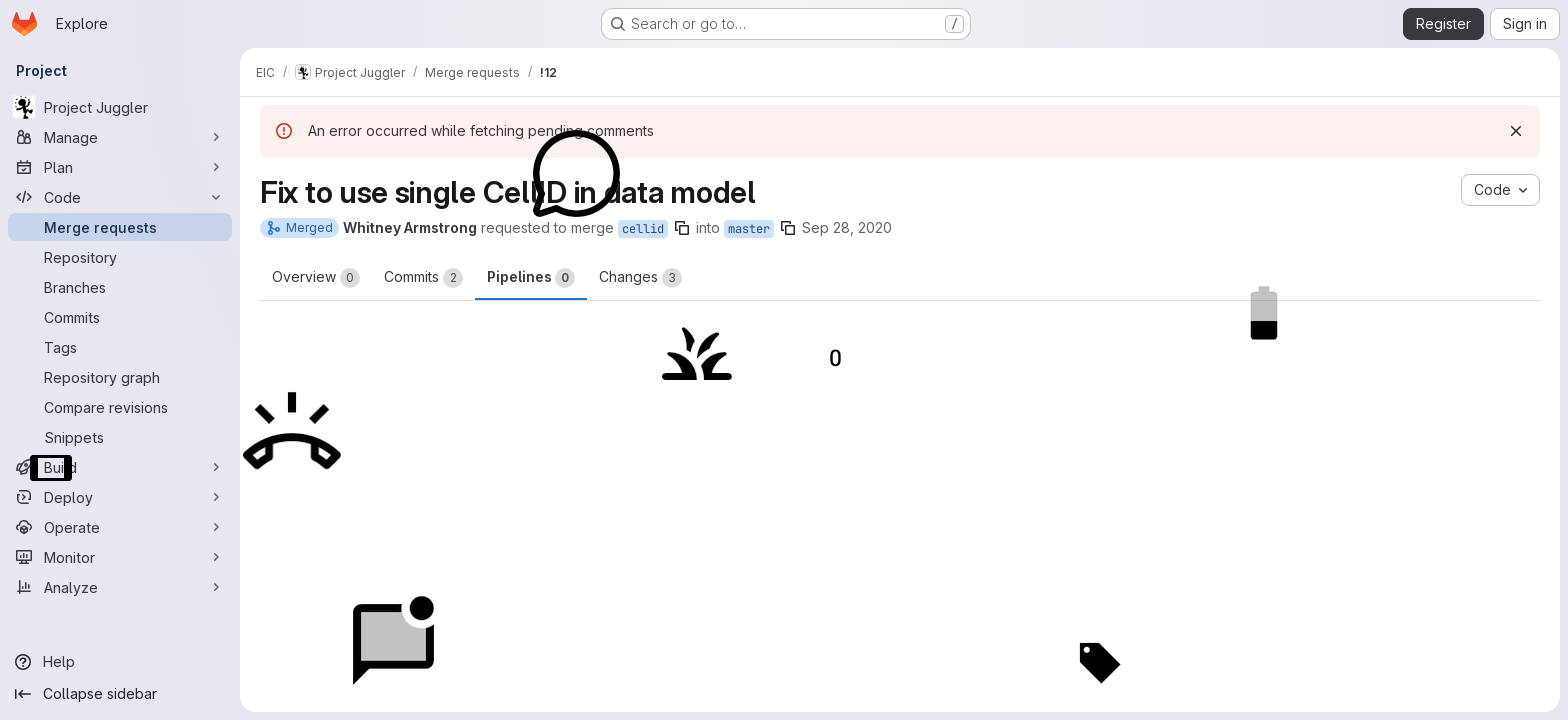 This screenshot has height=720, width=1568. I want to click on view outdoor or nature-related content, so click(697, 352).